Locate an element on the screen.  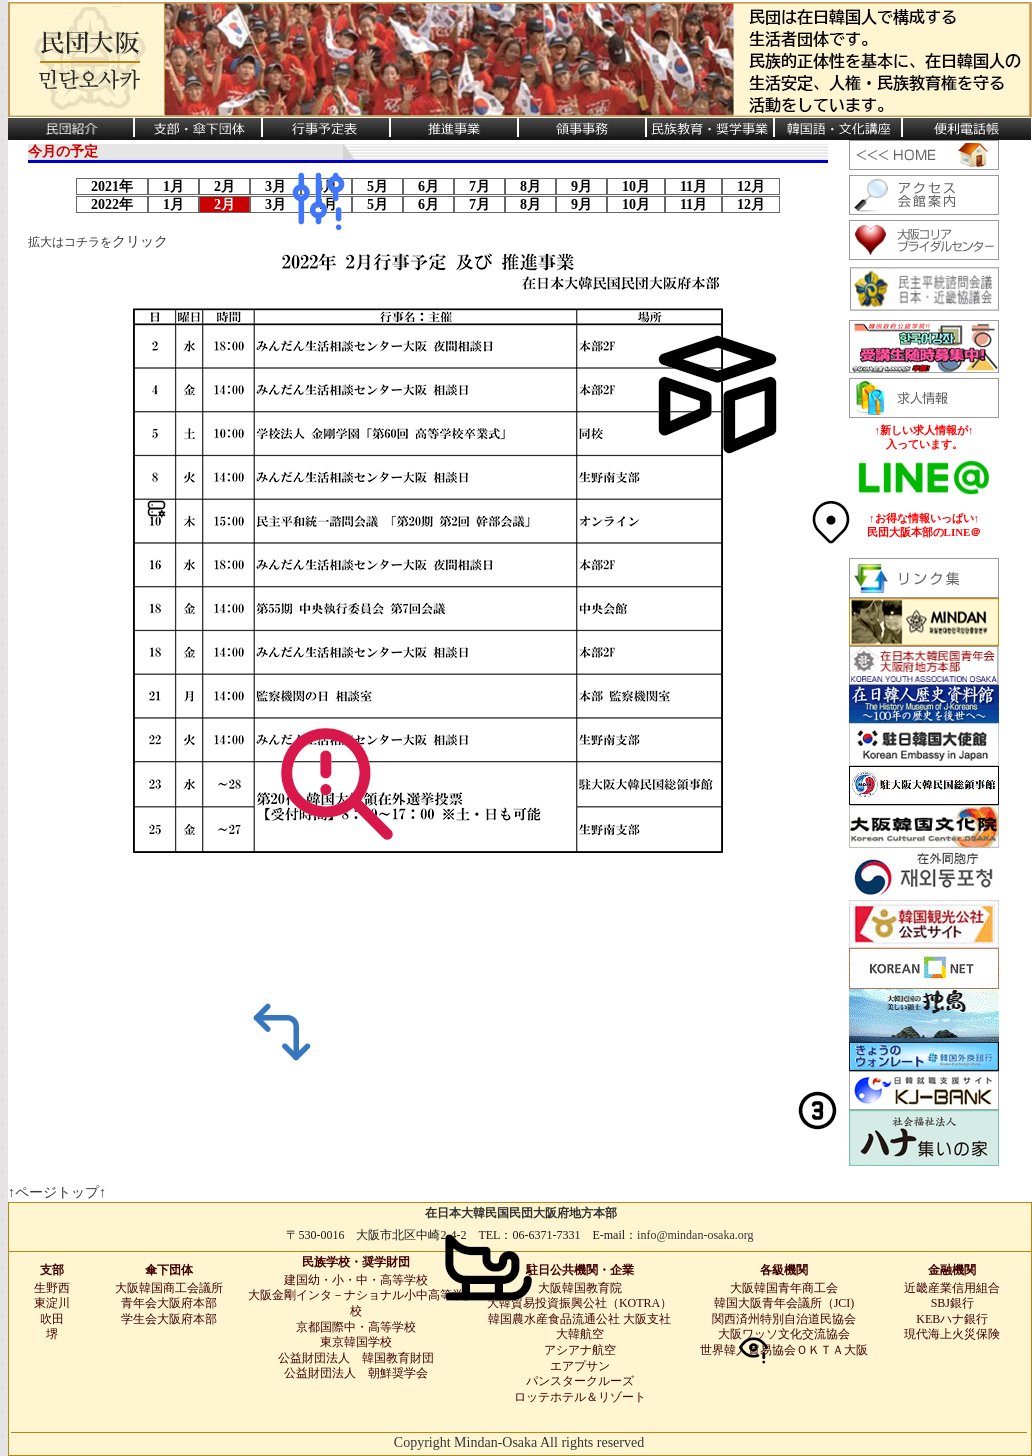
view alert or warning details is located at coordinates (753, 1347).